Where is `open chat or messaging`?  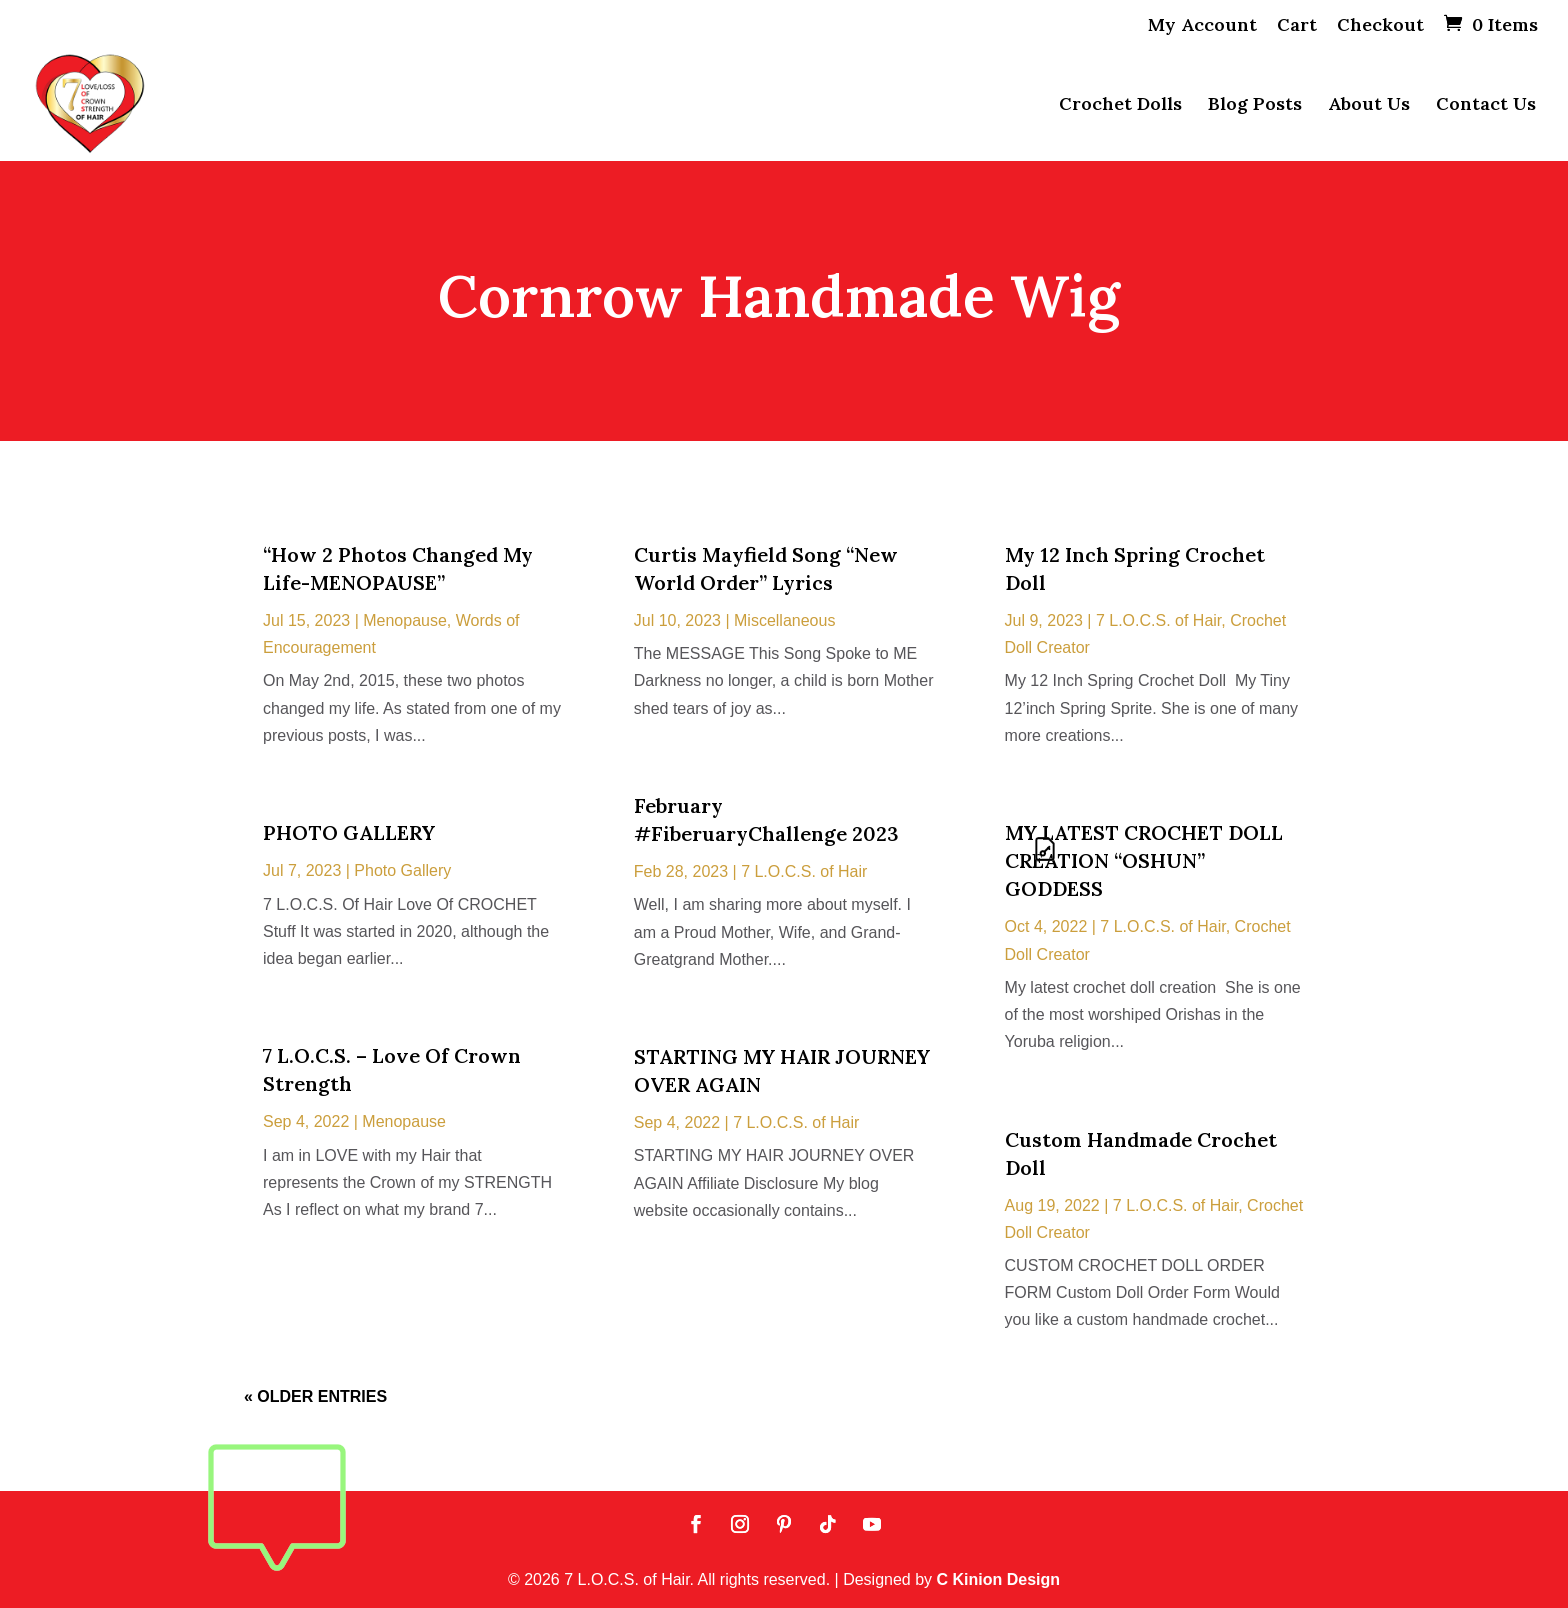 open chat or messaging is located at coordinates (277, 1502).